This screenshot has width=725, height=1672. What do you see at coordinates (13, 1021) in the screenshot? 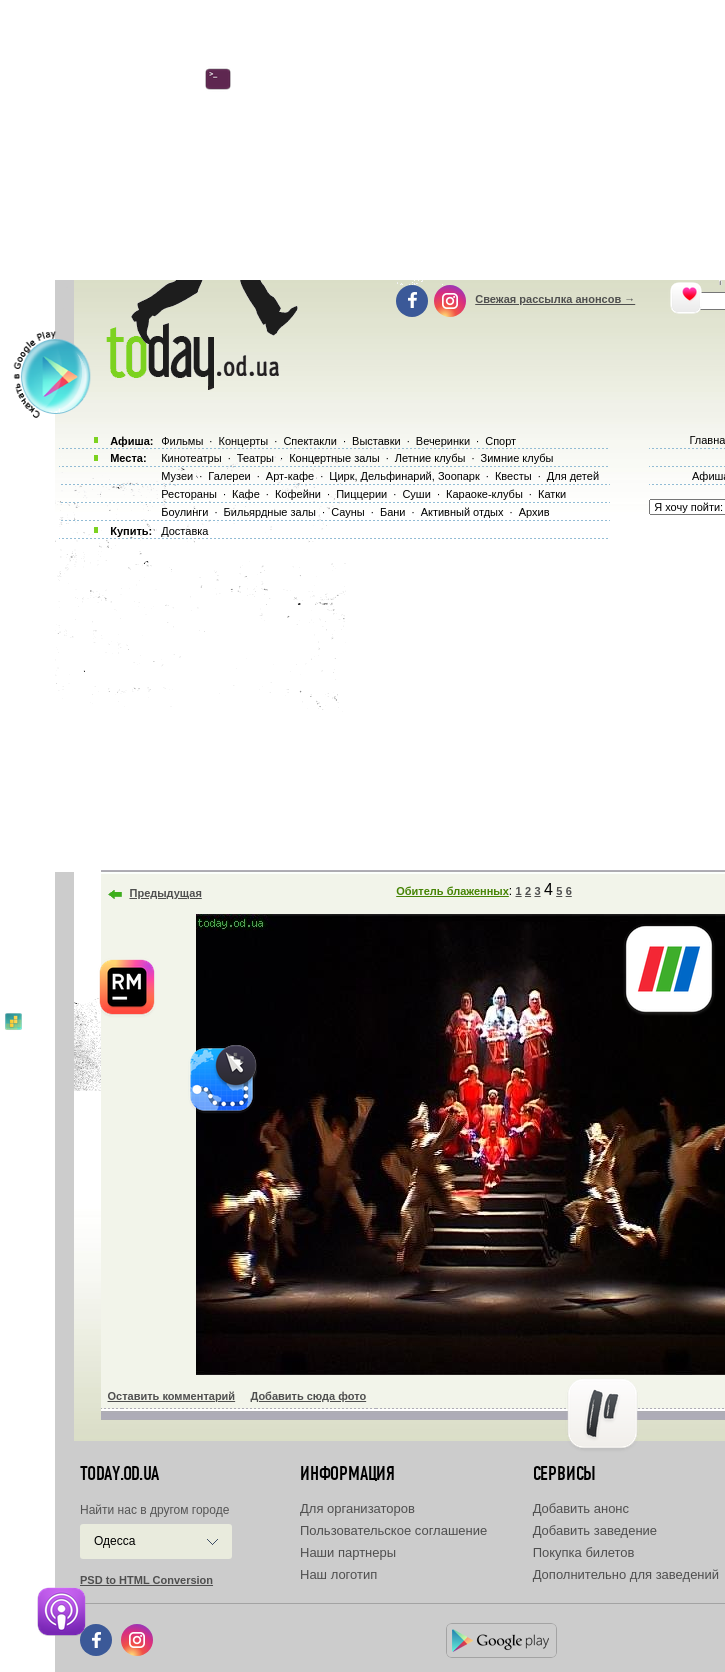
I see `launch quadrapassel tetris-style puzzle game` at bounding box center [13, 1021].